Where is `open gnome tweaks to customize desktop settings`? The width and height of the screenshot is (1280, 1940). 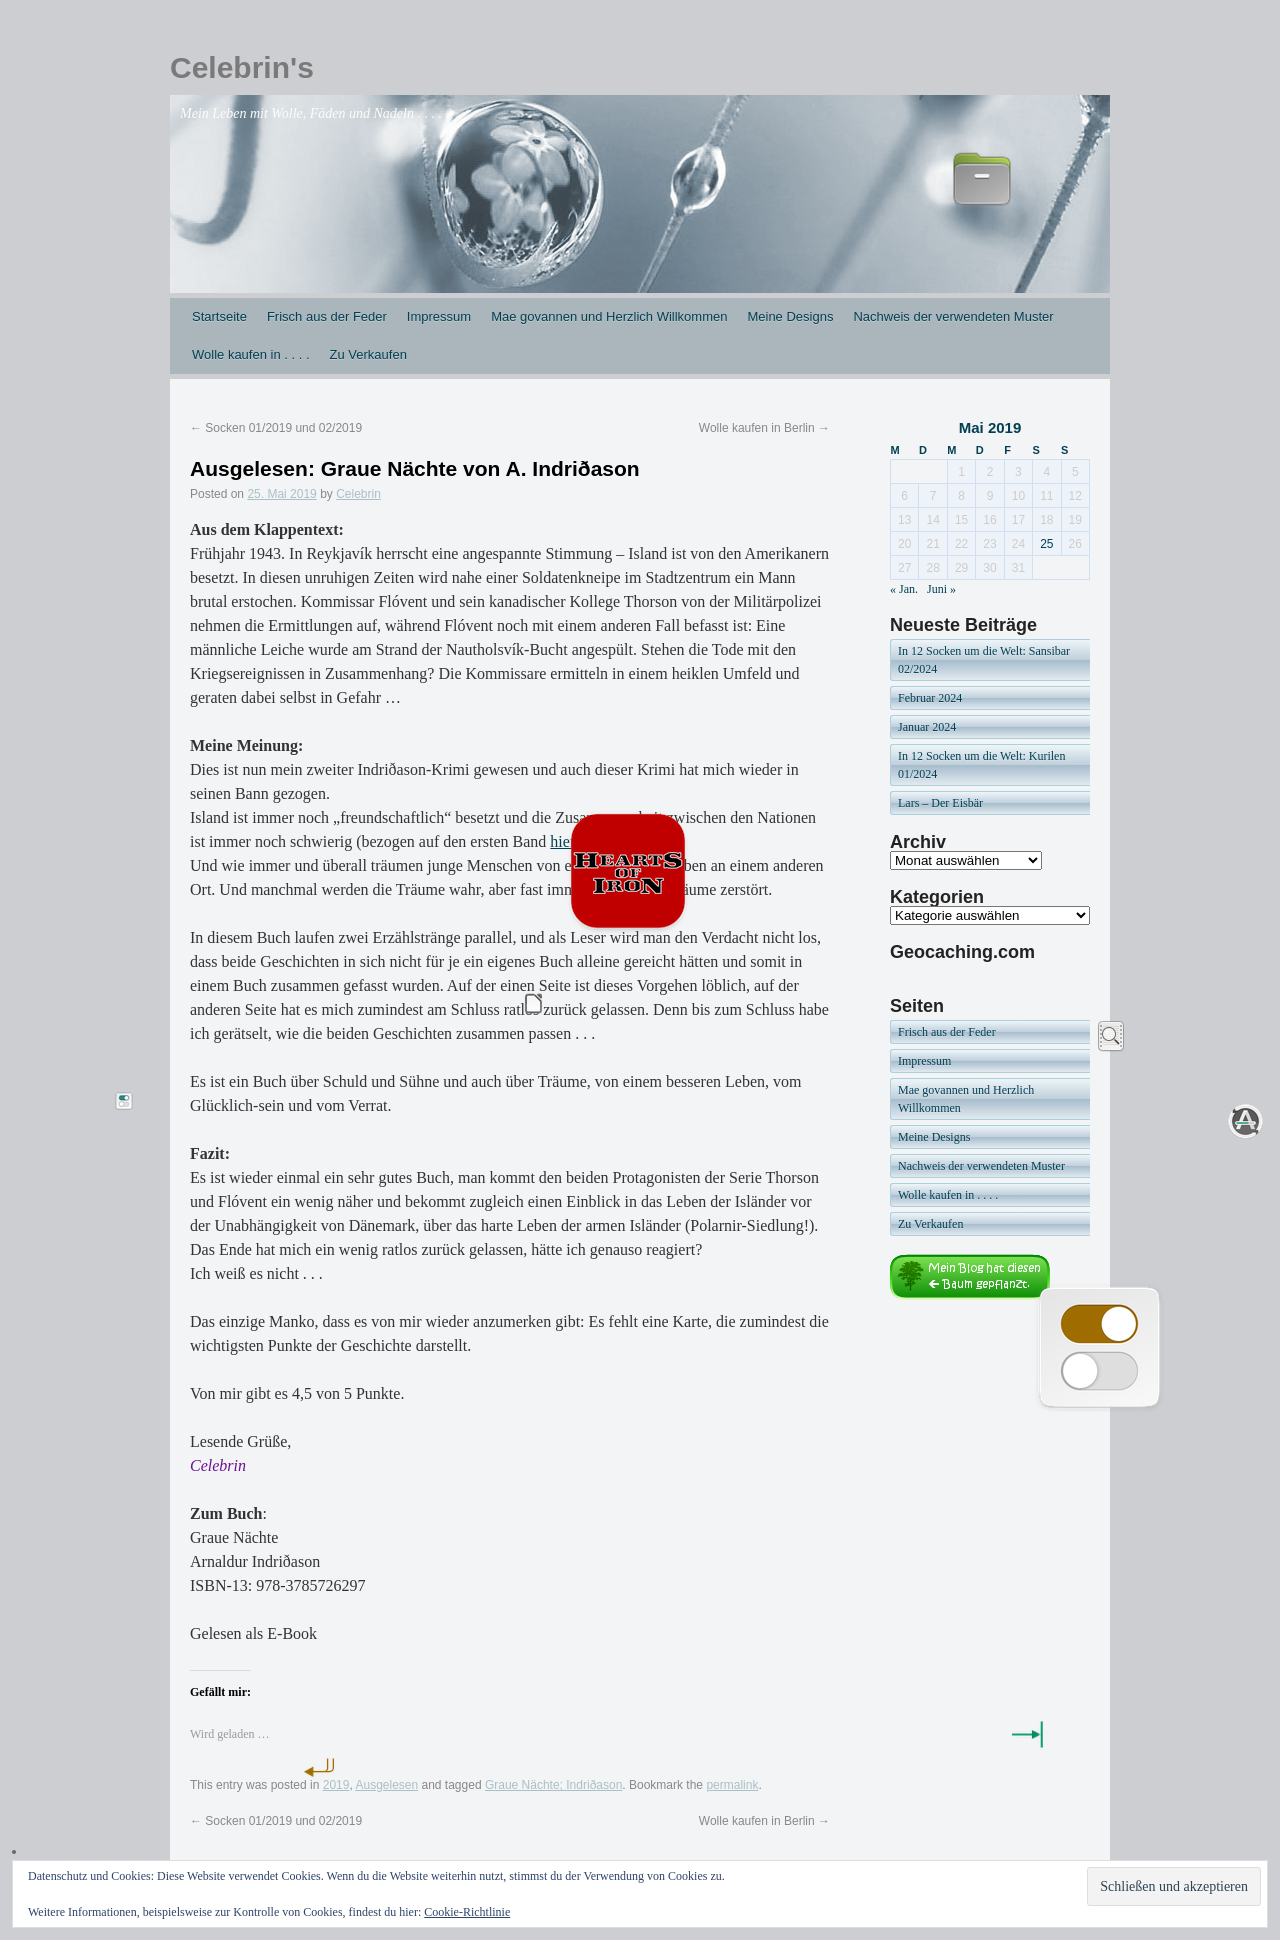
open gnome tweaks to customize desktop settings is located at coordinates (1099, 1347).